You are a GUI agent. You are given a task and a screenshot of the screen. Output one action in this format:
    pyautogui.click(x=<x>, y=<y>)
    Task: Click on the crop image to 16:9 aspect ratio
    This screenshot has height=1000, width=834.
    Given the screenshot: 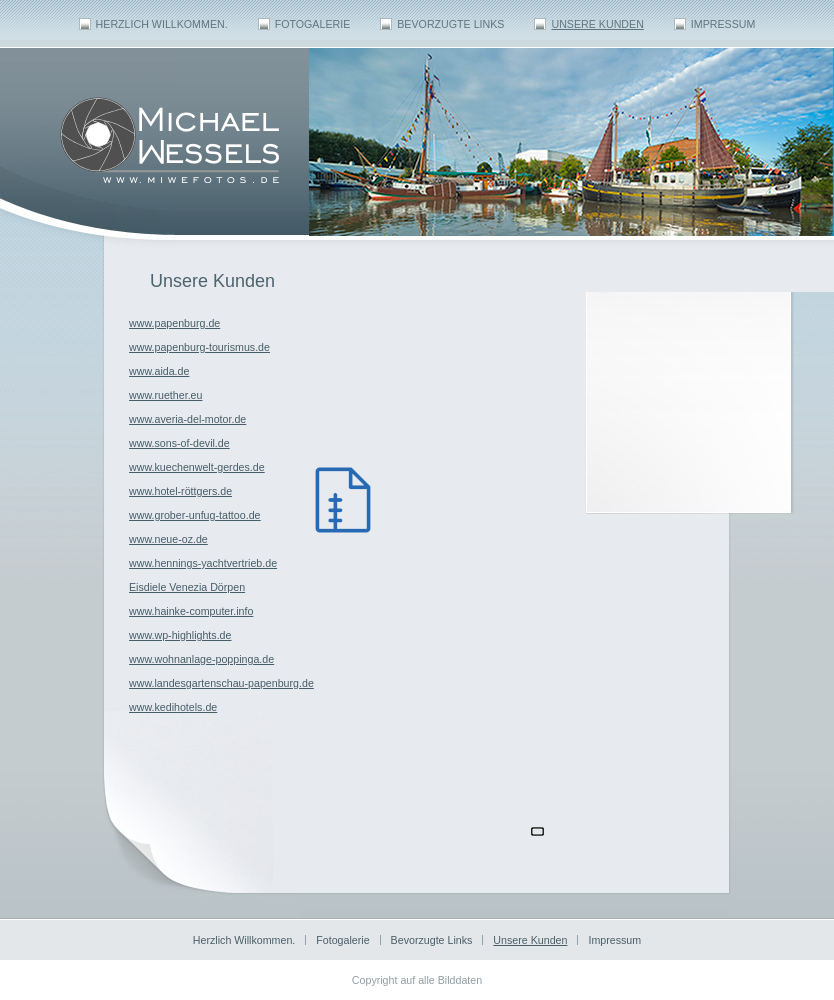 What is the action you would take?
    pyautogui.click(x=537, y=831)
    